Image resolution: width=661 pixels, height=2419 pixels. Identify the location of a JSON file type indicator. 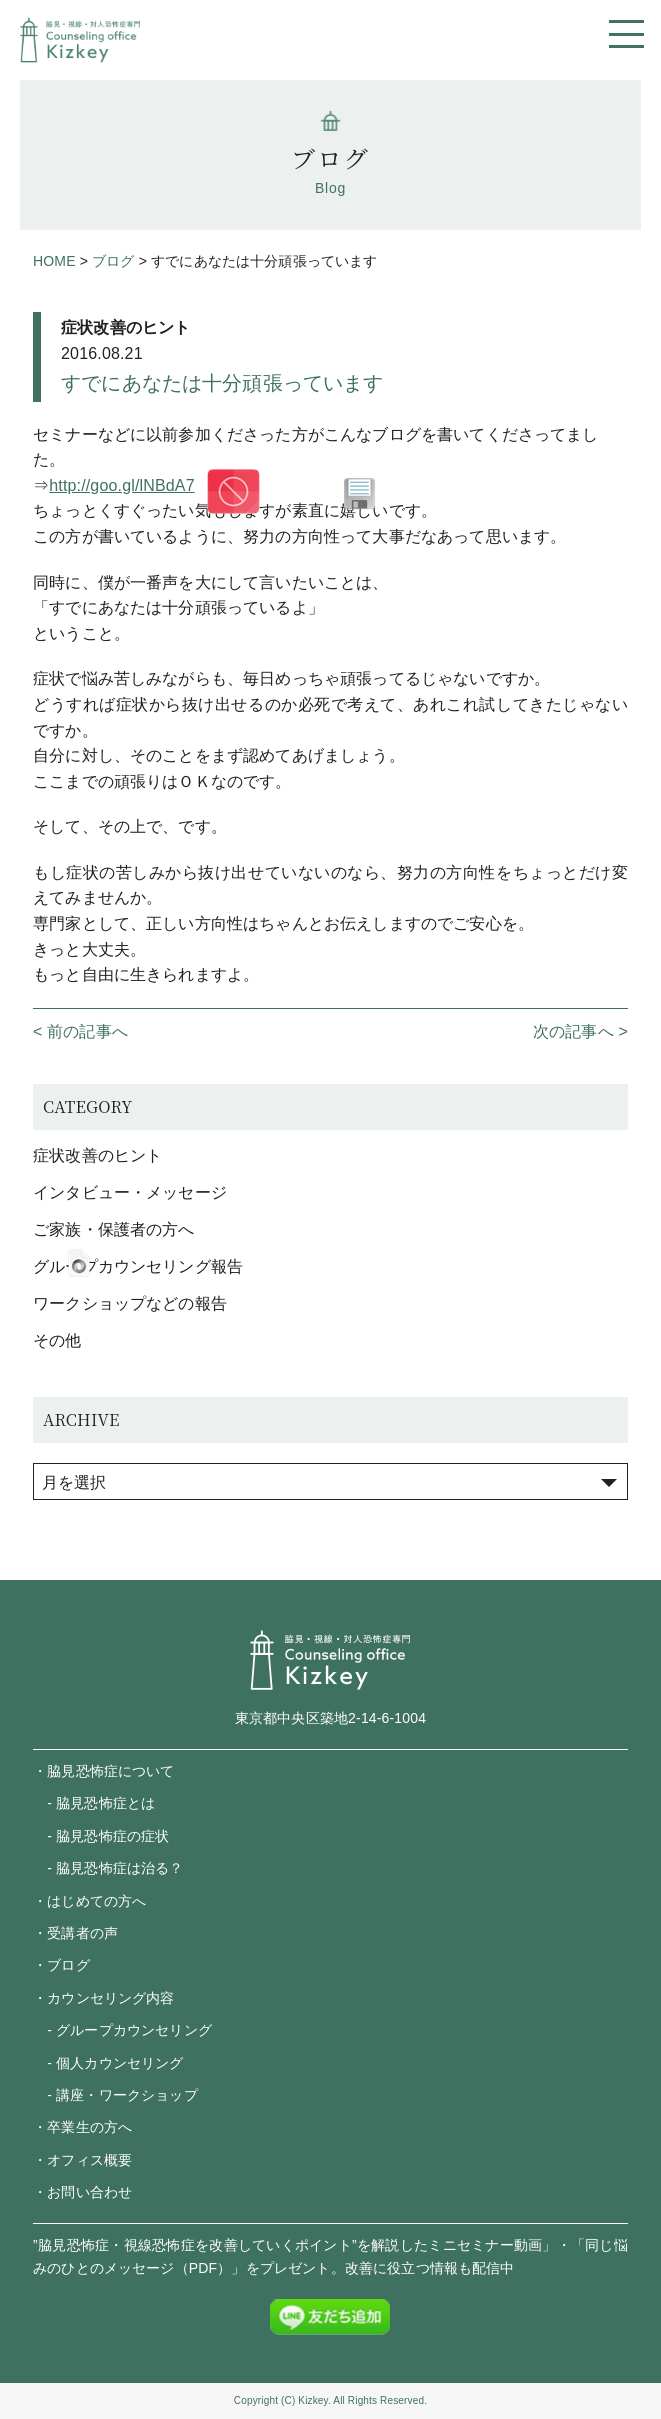
(79, 1263).